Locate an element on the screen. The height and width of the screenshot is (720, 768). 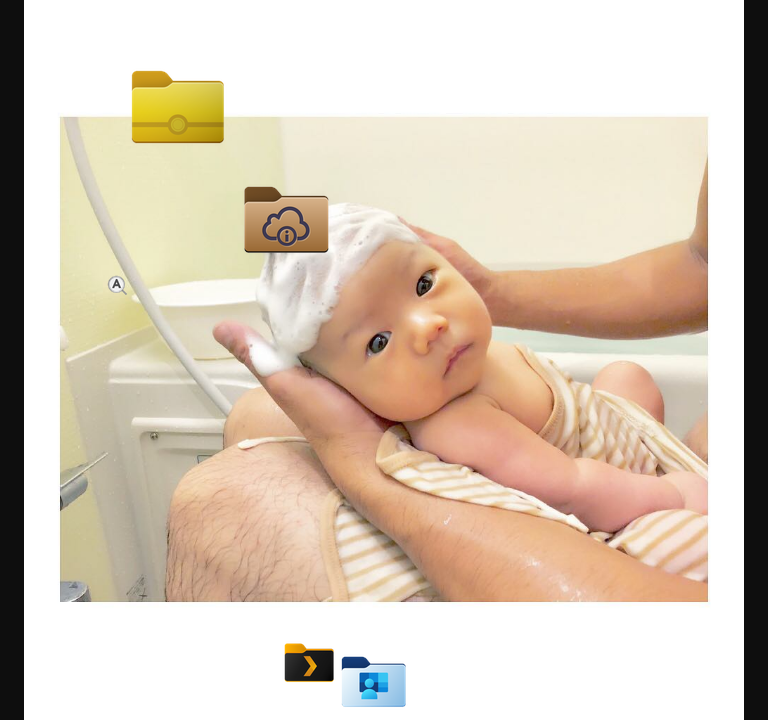
open apache httpd server configuration folder is located at coordinates (286, 222).